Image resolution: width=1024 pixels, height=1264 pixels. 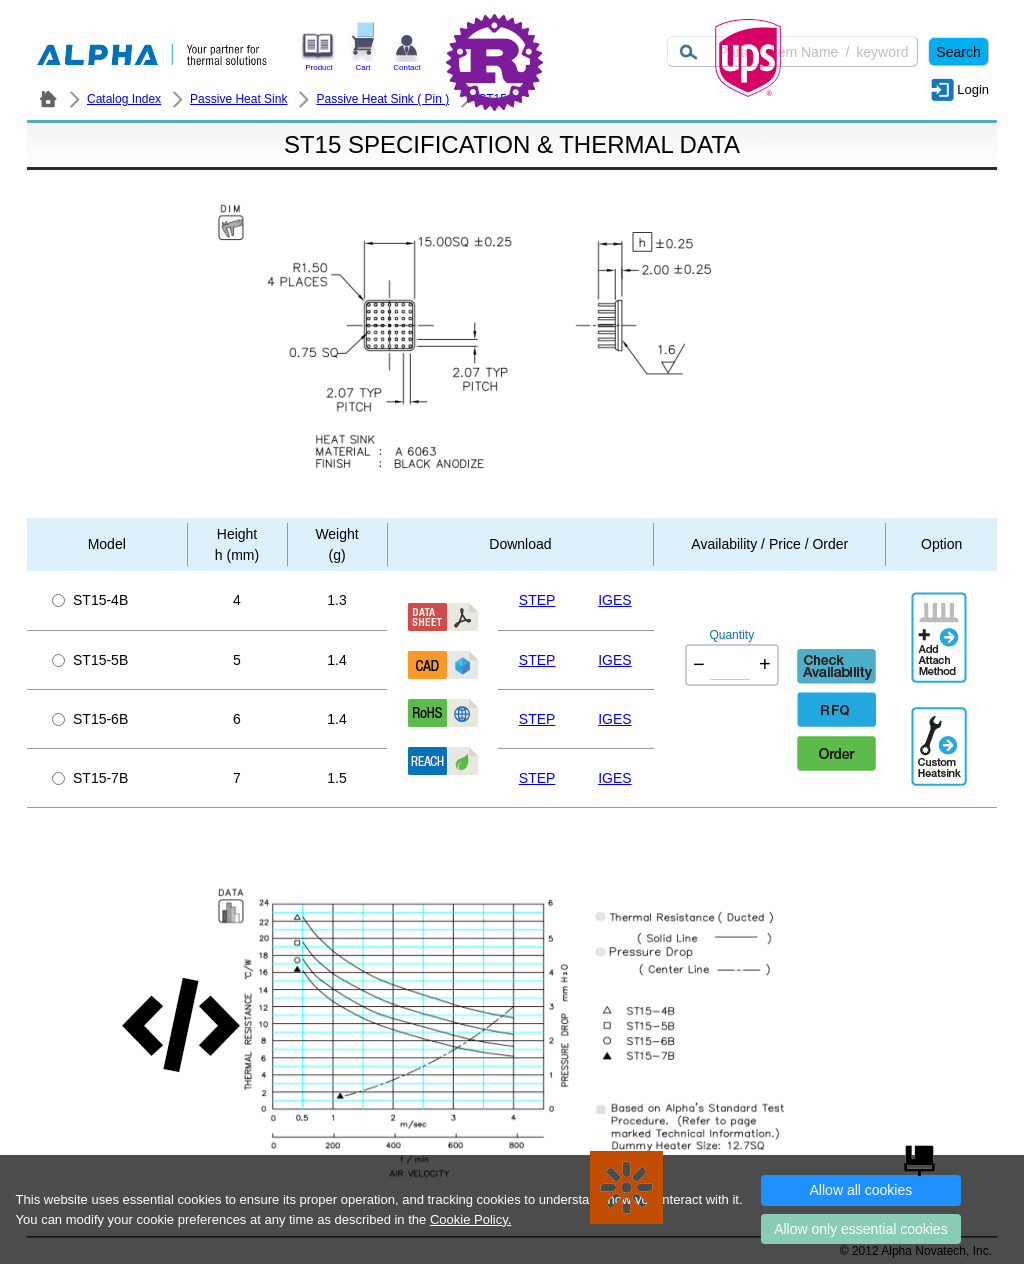 What do you see at coordinates (748, 58) in the screenshot?
I see `UPS shipping and tracking services` at bounding box center [748, 58].